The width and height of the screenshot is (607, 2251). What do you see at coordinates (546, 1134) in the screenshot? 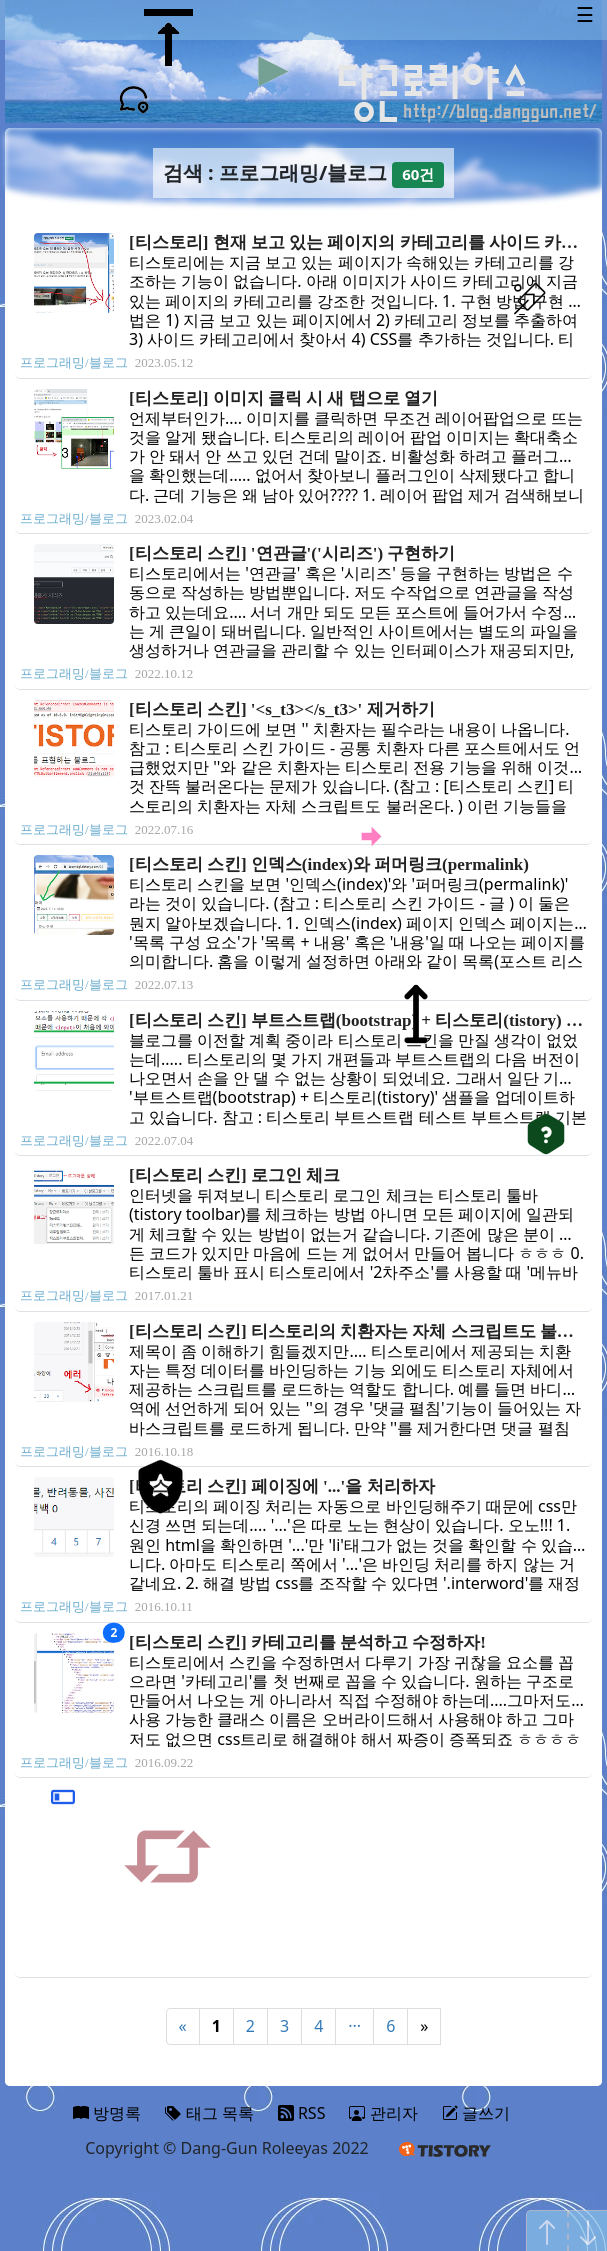
I see `access help or support options` at bounding box center [546, 1134].